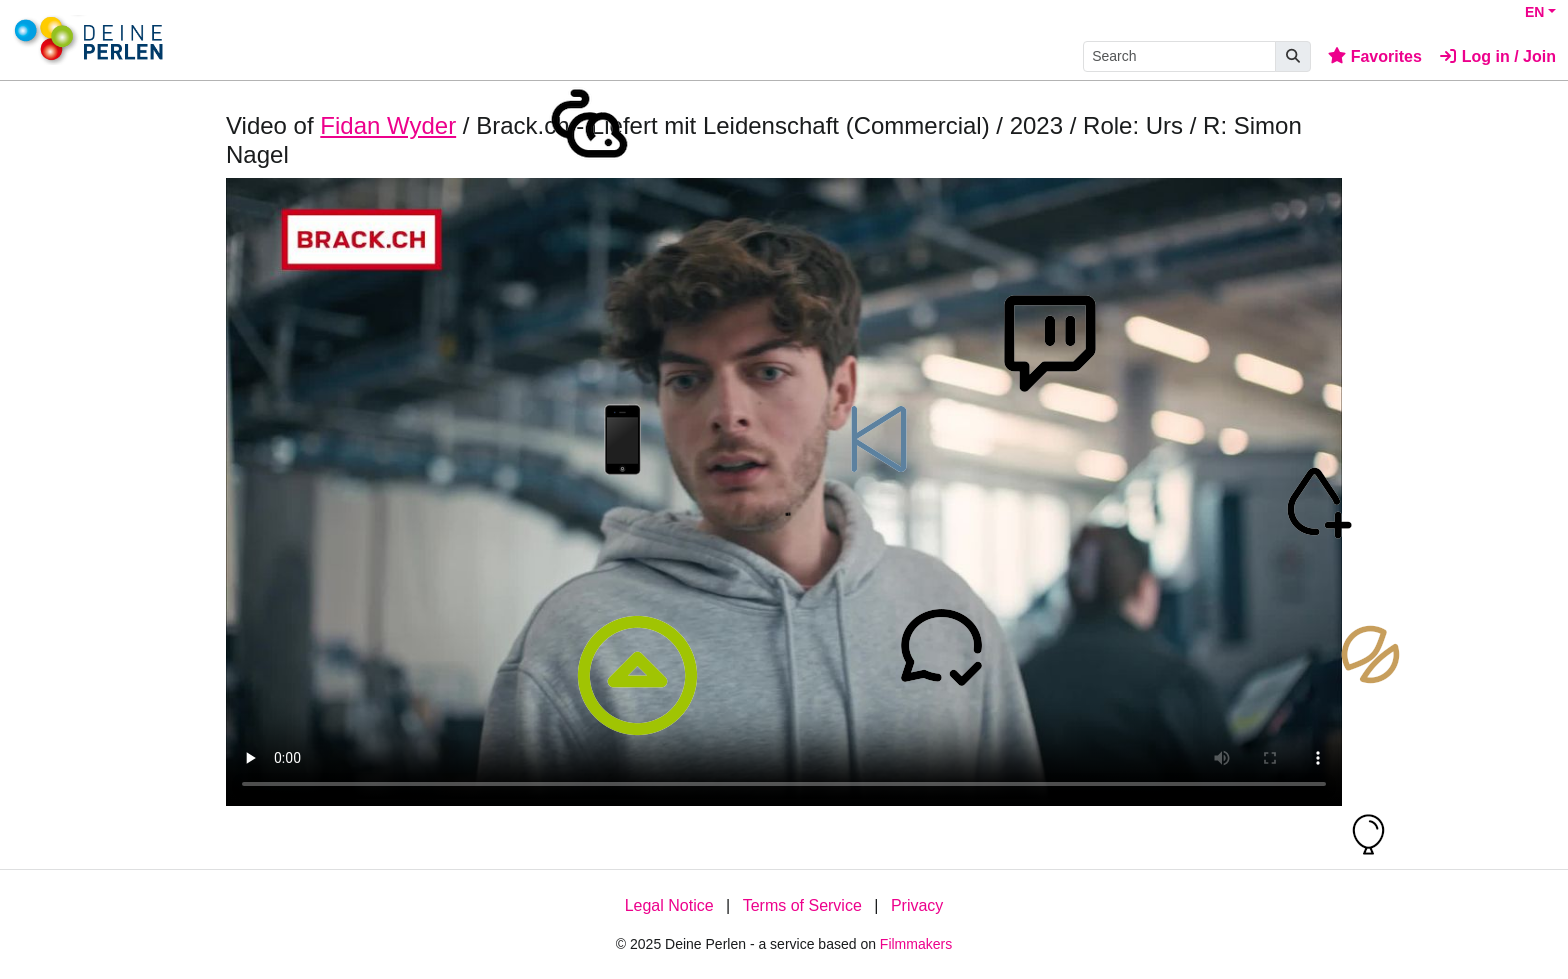 This screenshot has width=1568, height=979. I want to click on indicates a celebration or birthday event, so click(1368, 834).